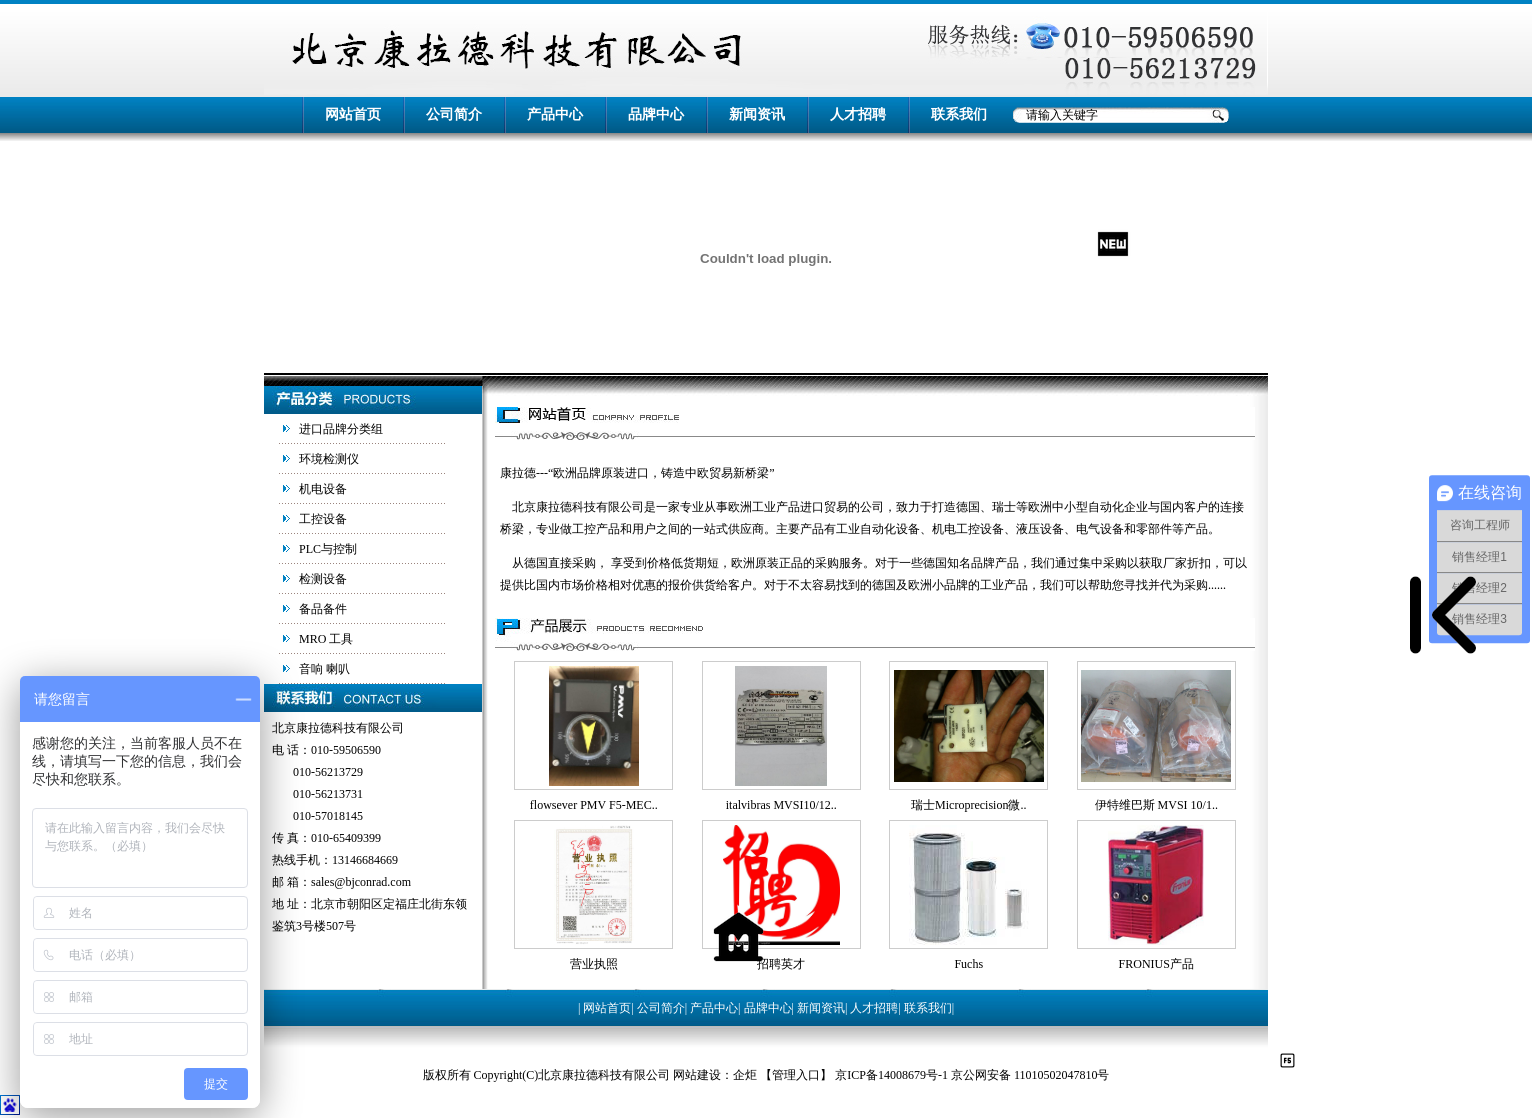 This screenshot has width=1532, height=1118. Describe the element at coordinates (1287, 1060) in the screenshot. I see `refresh or reload the current page` at that location.